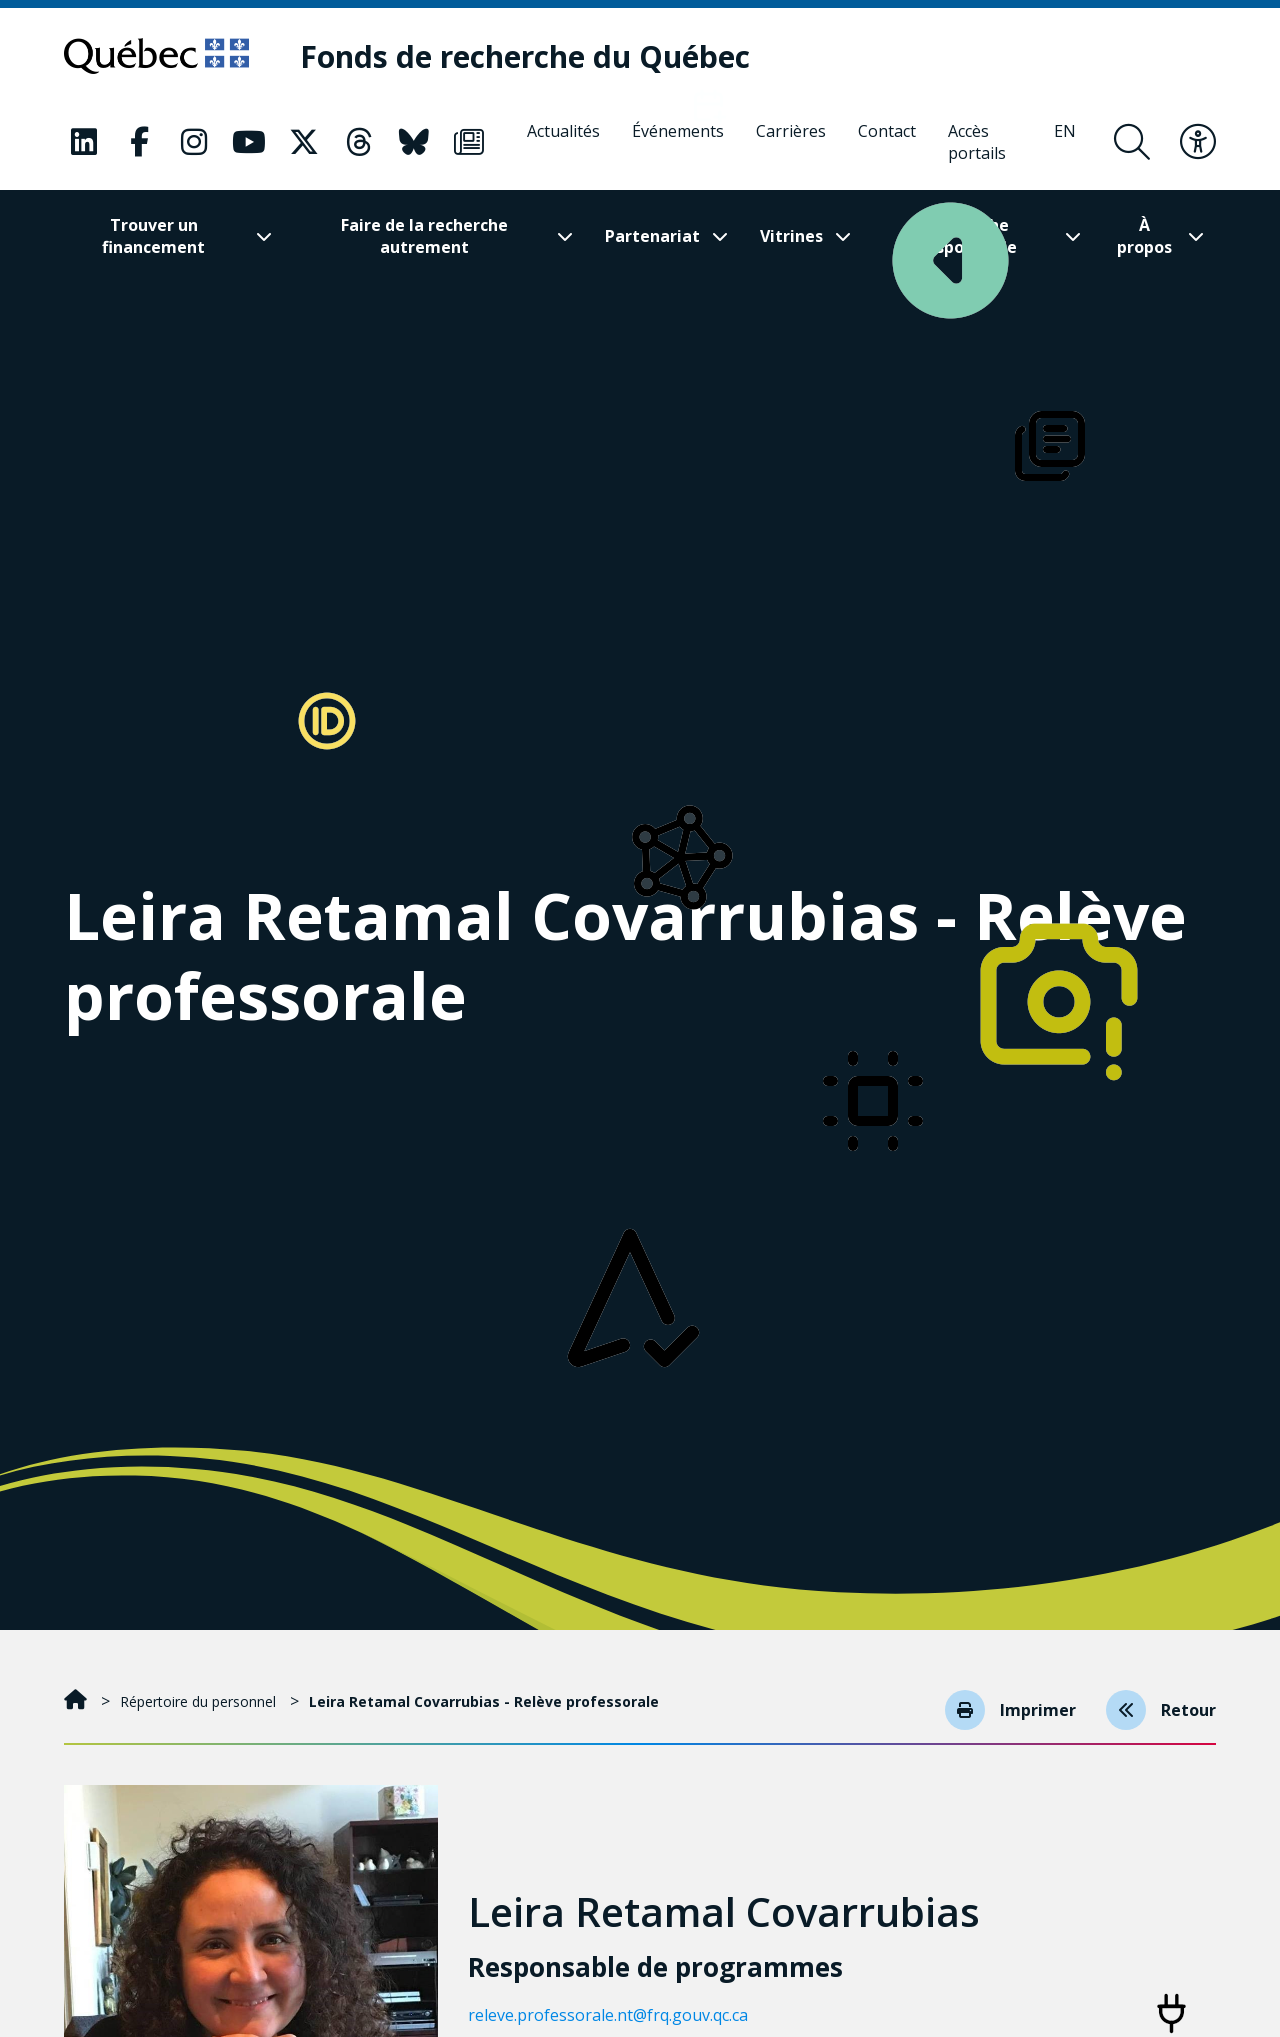 The width and height of the screenshot is (1280, 2037). I want to click on connect to Pushbullet services, so click(327, 721).